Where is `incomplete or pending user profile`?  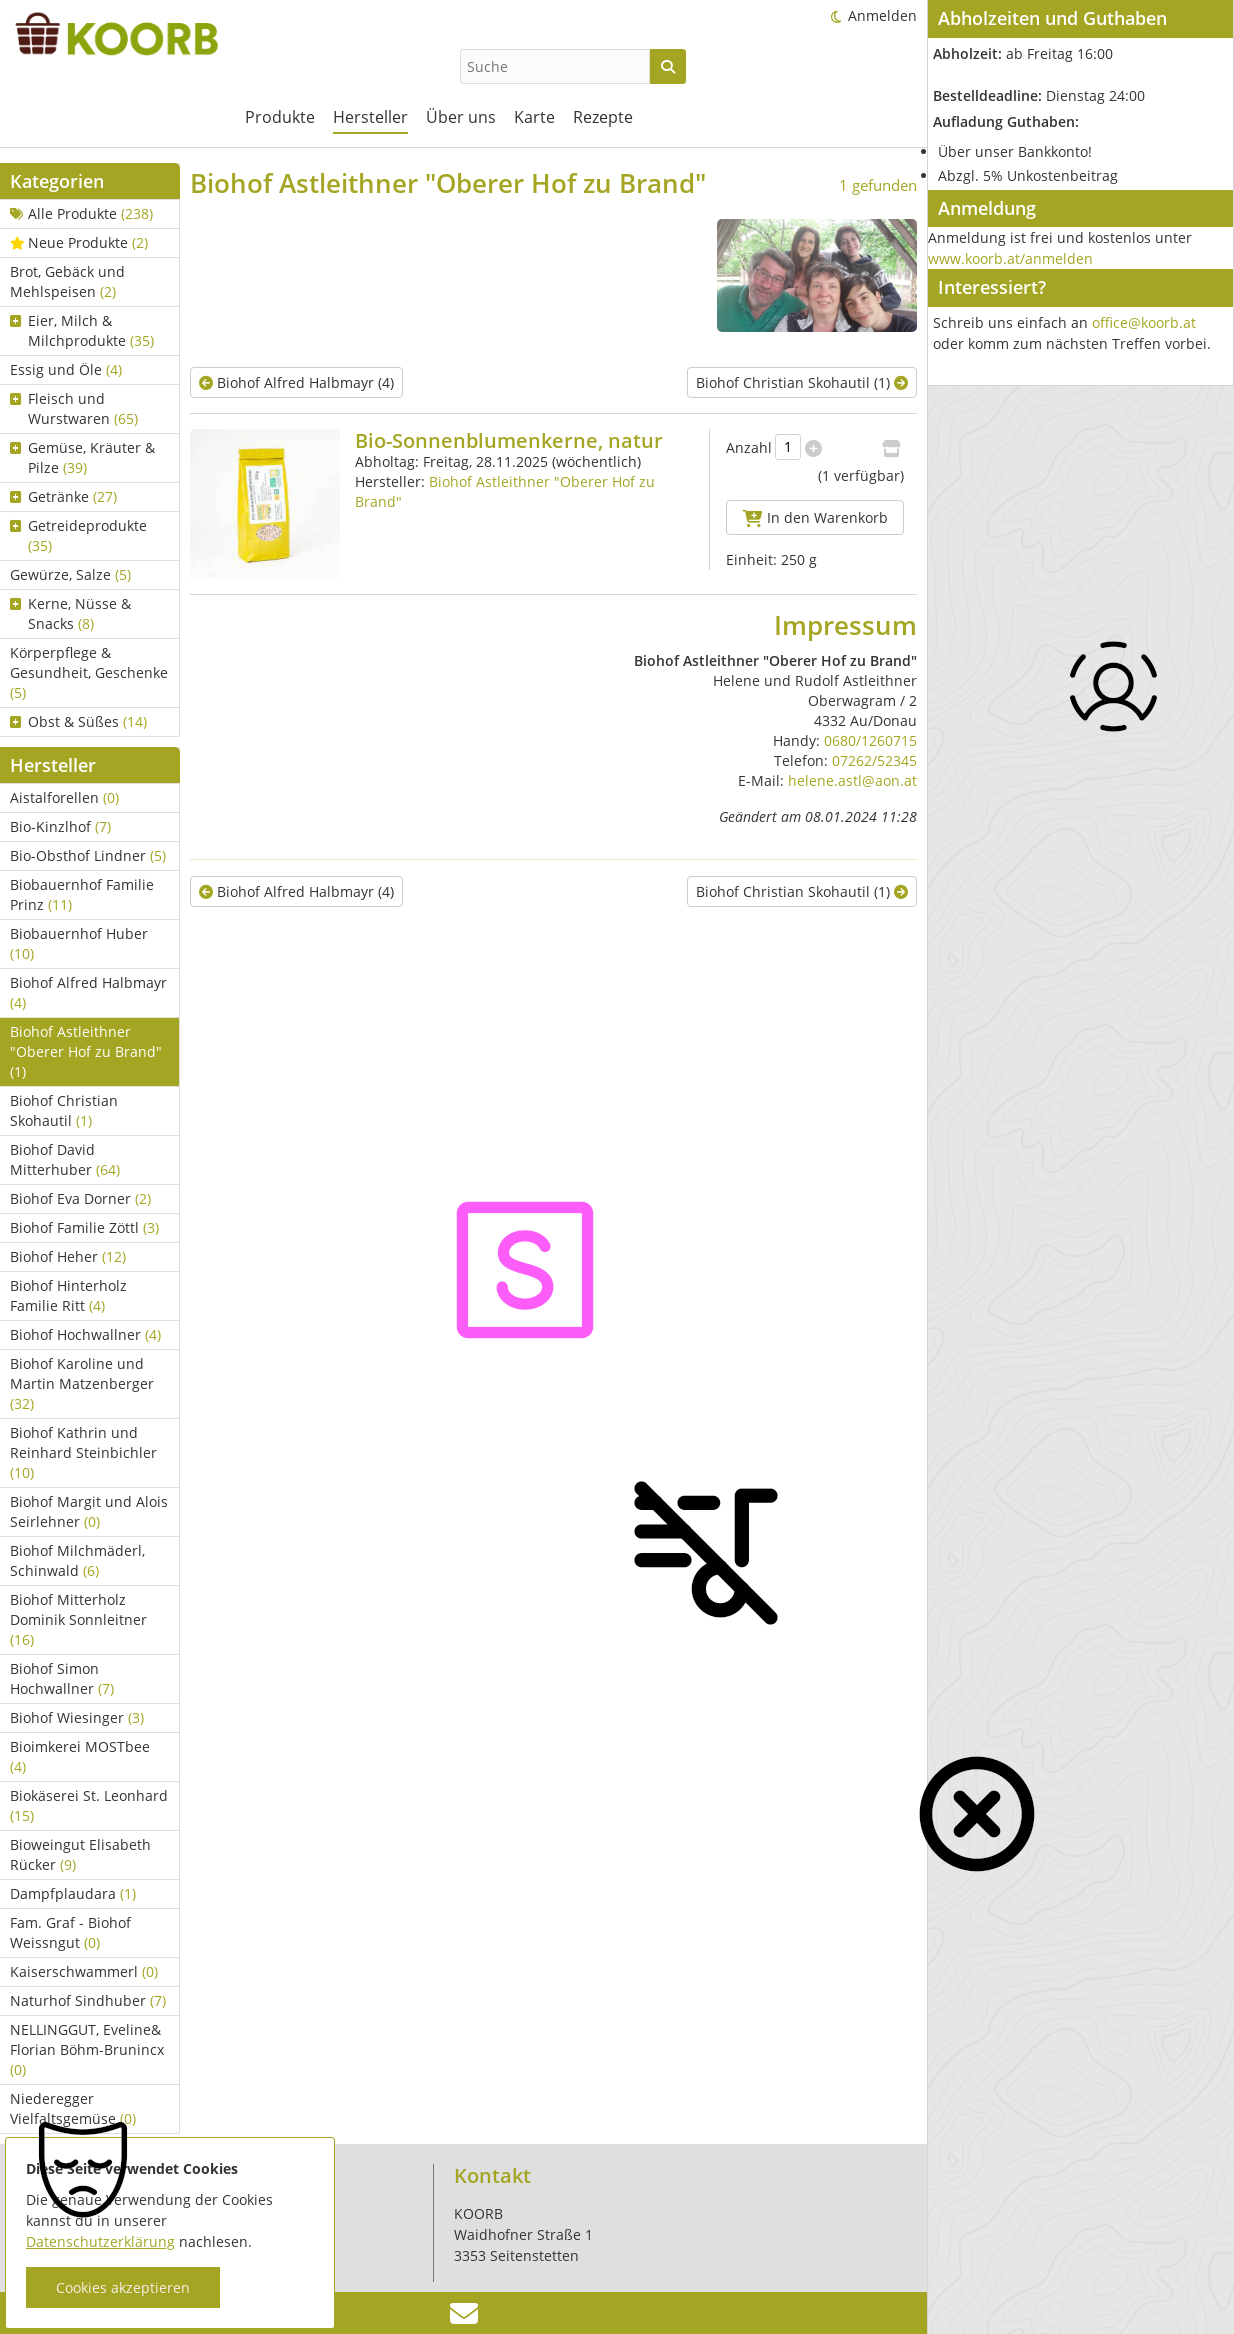 incomplete or pending user profile is located at coordinates (1113, 686).